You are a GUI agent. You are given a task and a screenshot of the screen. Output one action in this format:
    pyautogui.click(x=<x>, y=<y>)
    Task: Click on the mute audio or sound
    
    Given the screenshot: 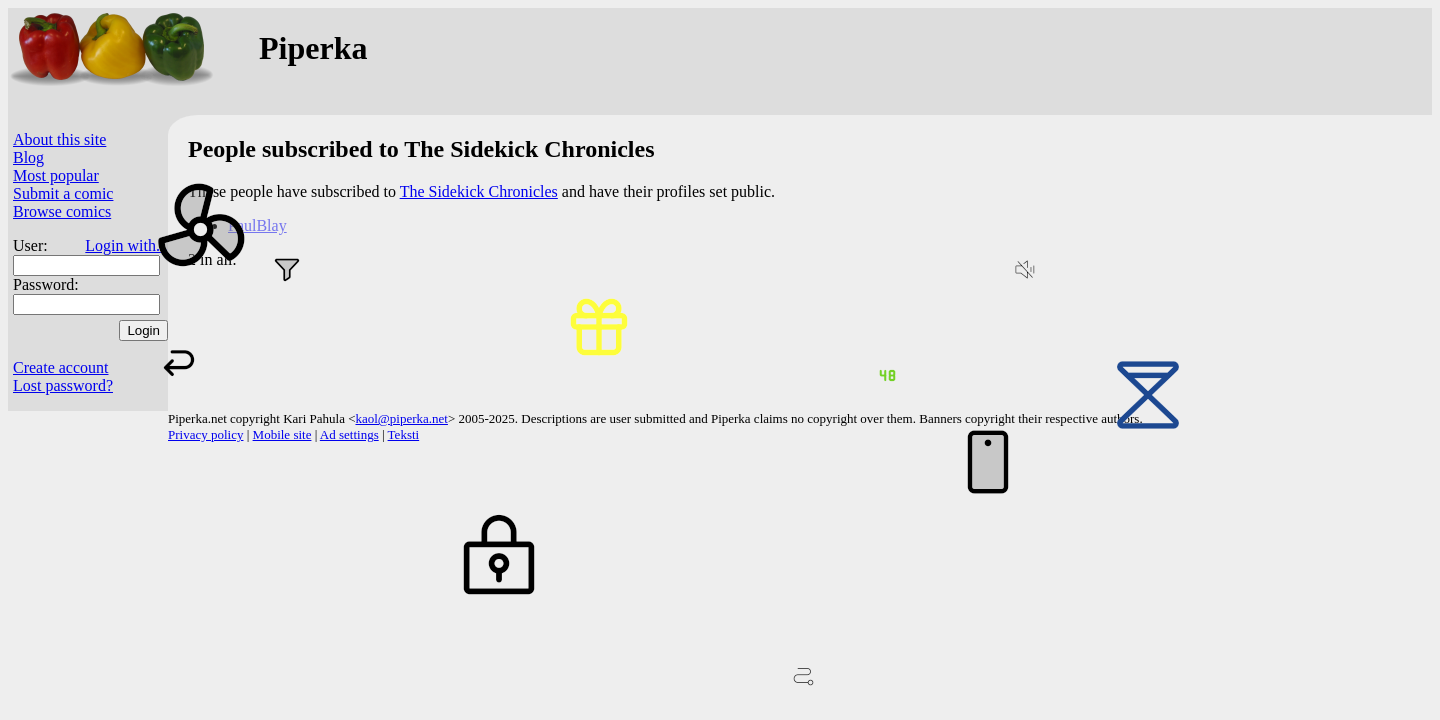 What is the action you would take?
    pyautogui.click(x=1024, y=269)
    